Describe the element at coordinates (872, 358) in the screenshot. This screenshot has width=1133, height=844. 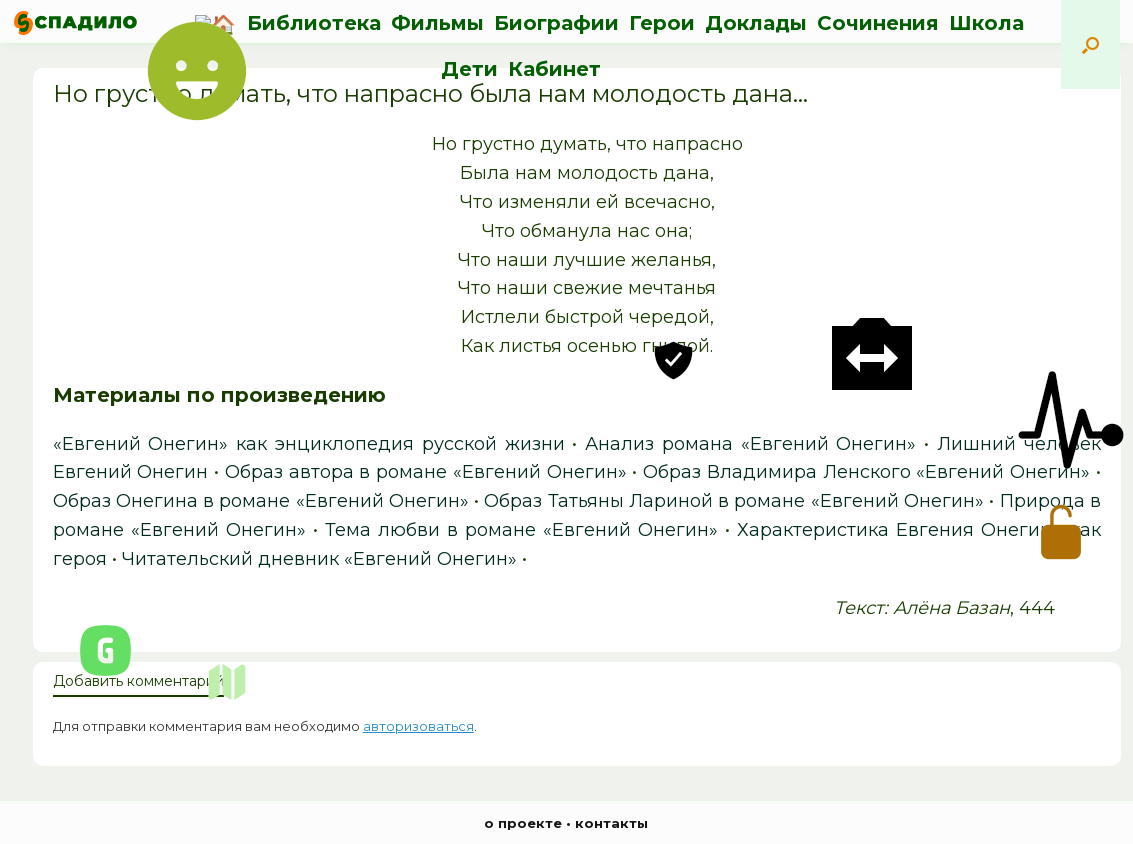
I see `switch between front and rear camera` at that location.